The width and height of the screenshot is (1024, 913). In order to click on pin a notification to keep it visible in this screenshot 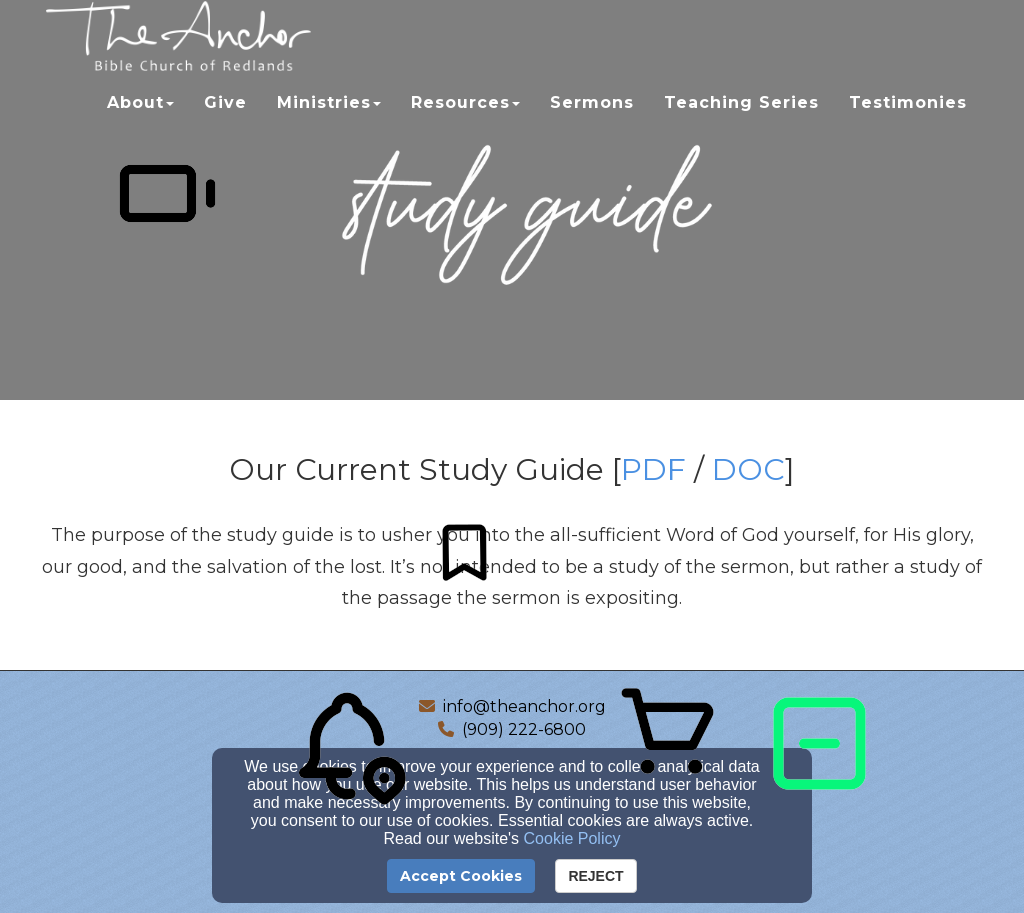, I will do `click(347, 746)`.